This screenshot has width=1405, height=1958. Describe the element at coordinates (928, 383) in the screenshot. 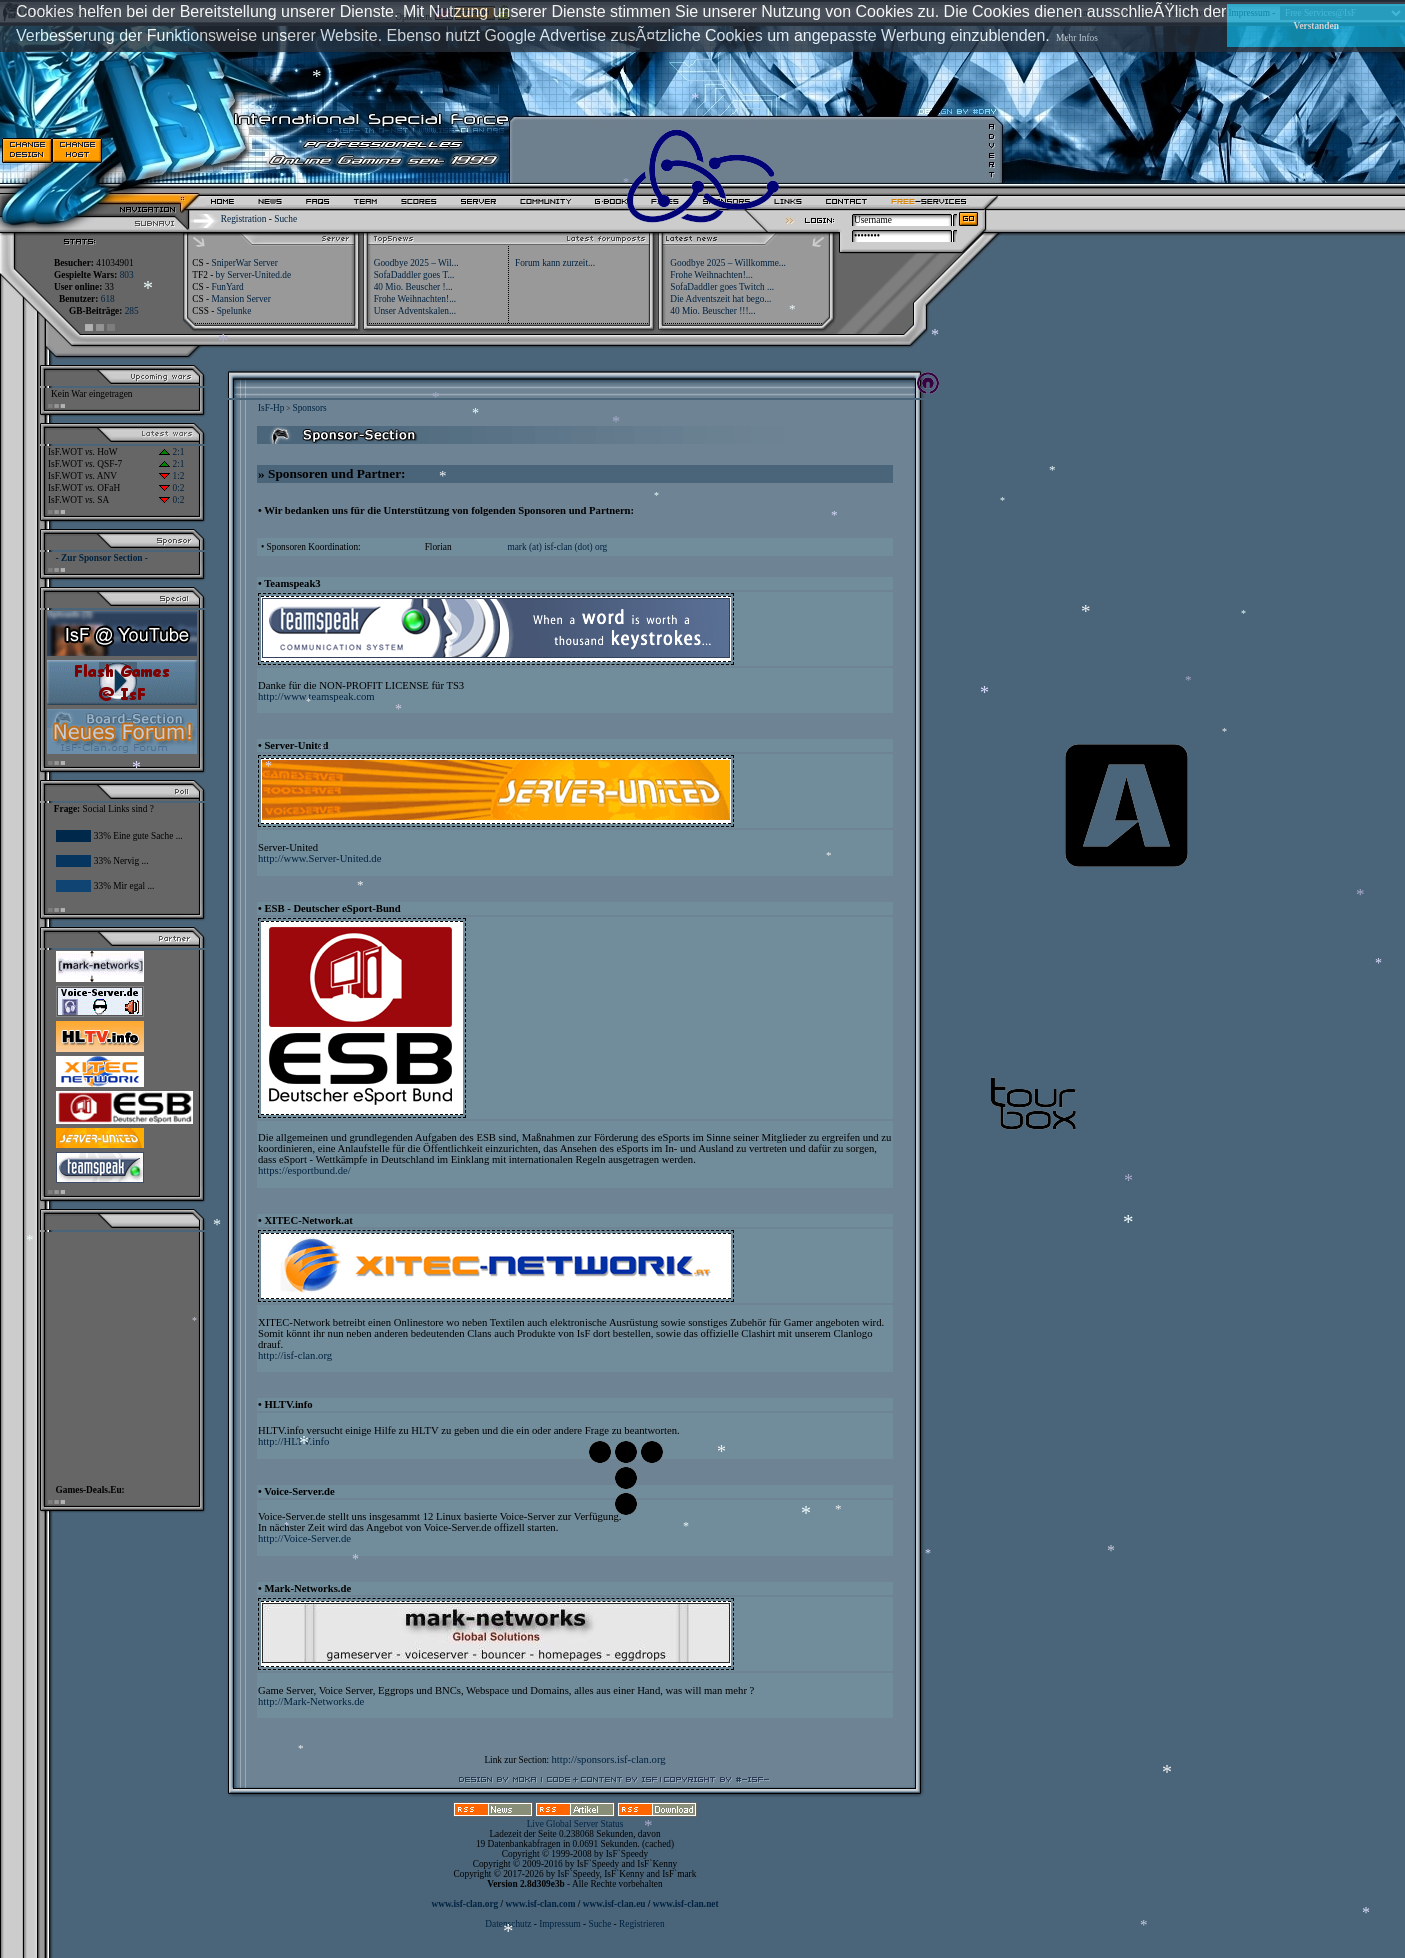

I see `open Qwiklabs learning platform` at that location.